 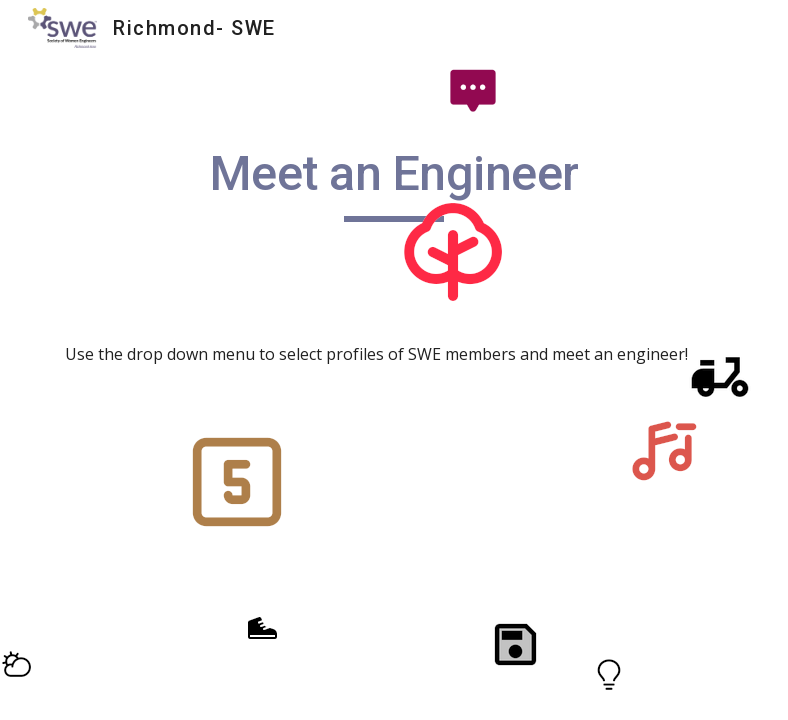 I want to click on view tips or suggestions, so click(x=609, y=675).